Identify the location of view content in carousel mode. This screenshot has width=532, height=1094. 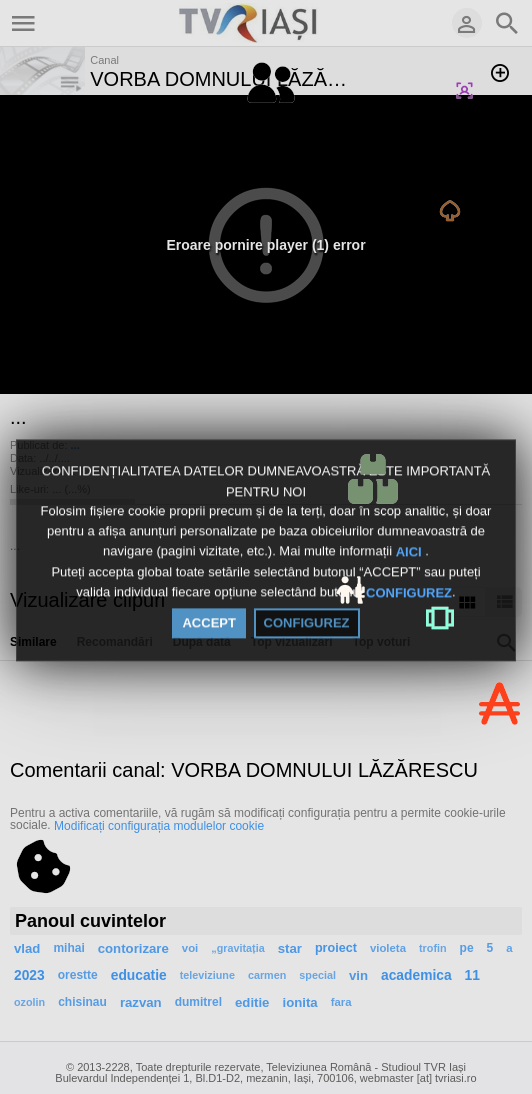
(440, 618).